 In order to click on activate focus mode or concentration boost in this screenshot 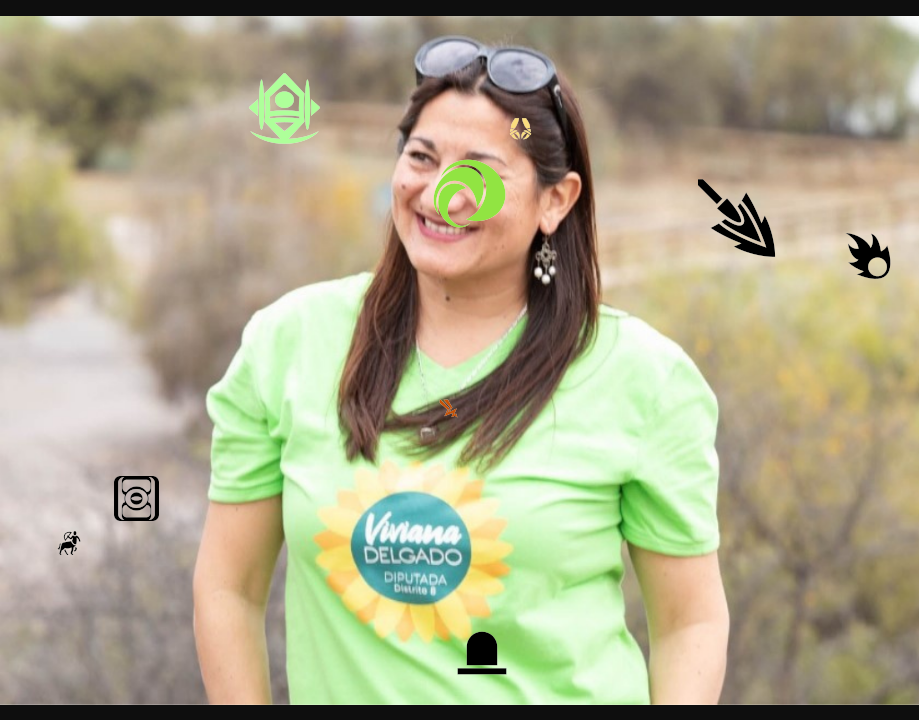, I will do `click(448, 408)`.